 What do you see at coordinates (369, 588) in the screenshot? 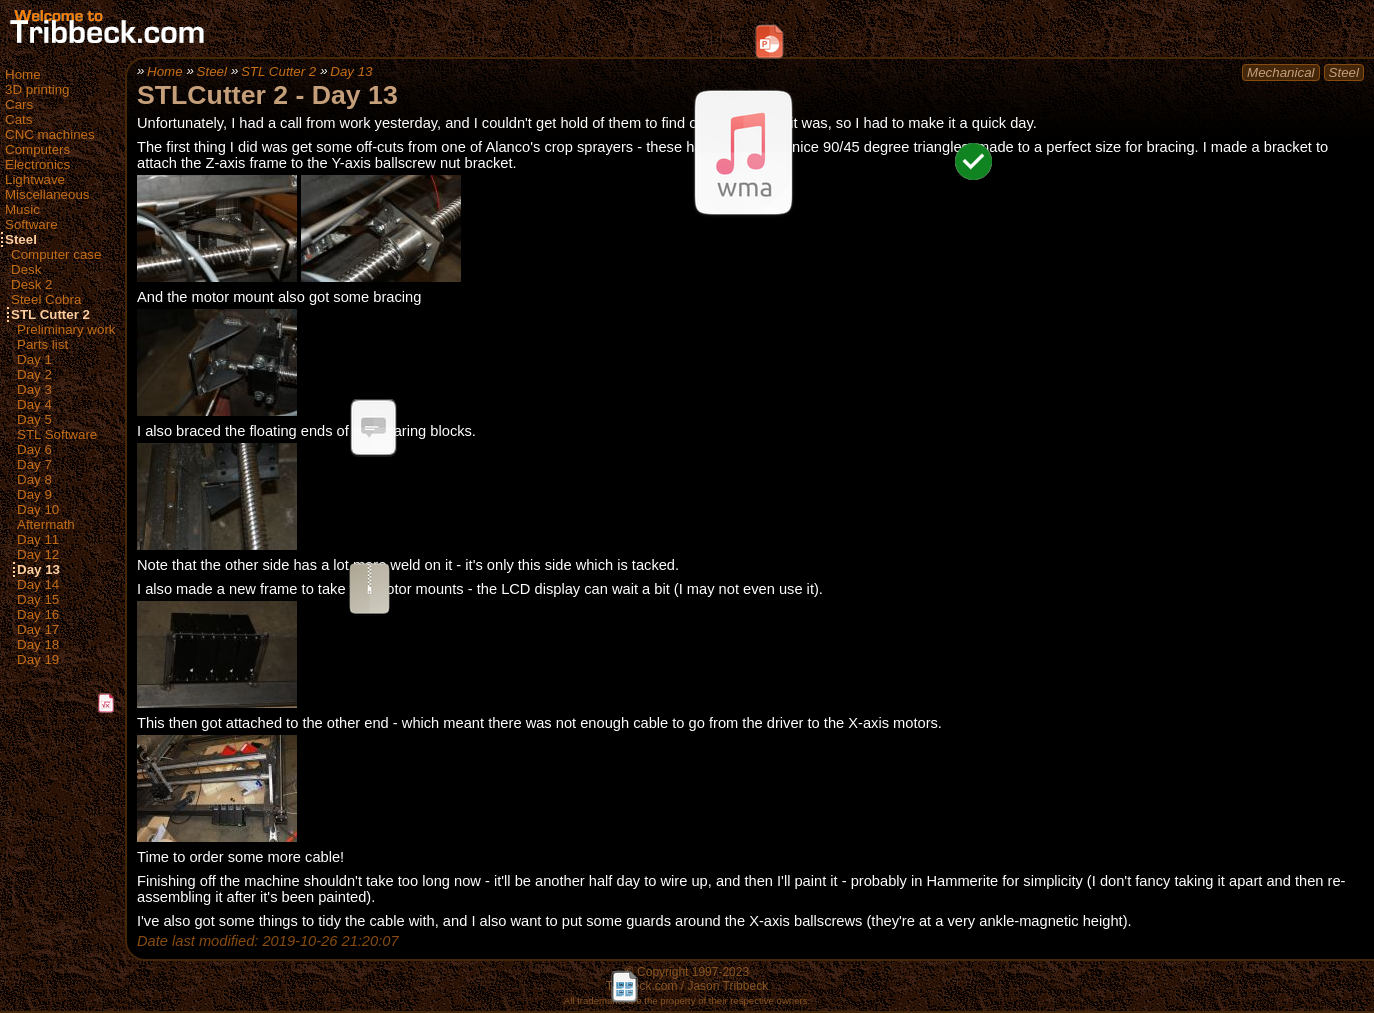
I see `open the archive manager application` at bounding box center [369, 588].